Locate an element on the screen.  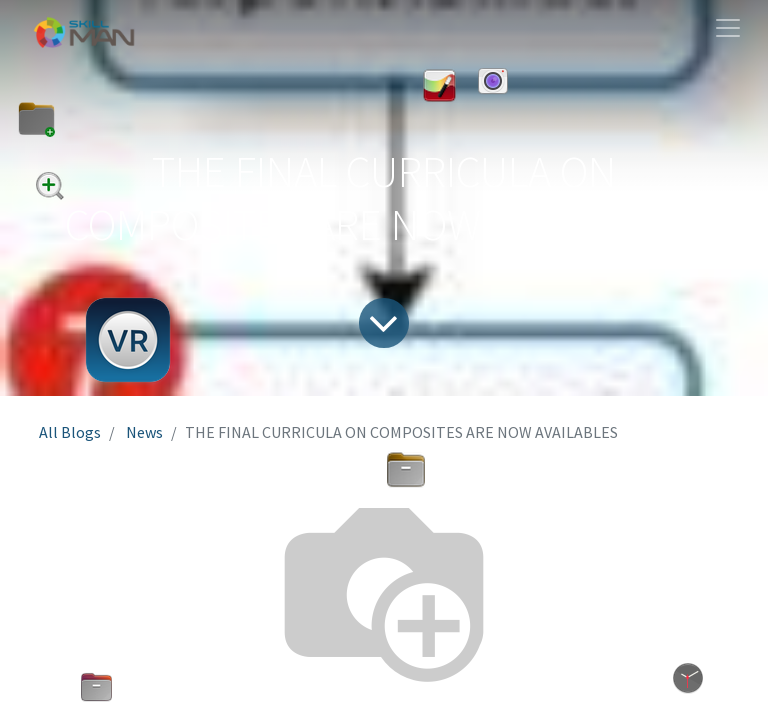
launch VR monitor application is located at coordinates (128, 340).